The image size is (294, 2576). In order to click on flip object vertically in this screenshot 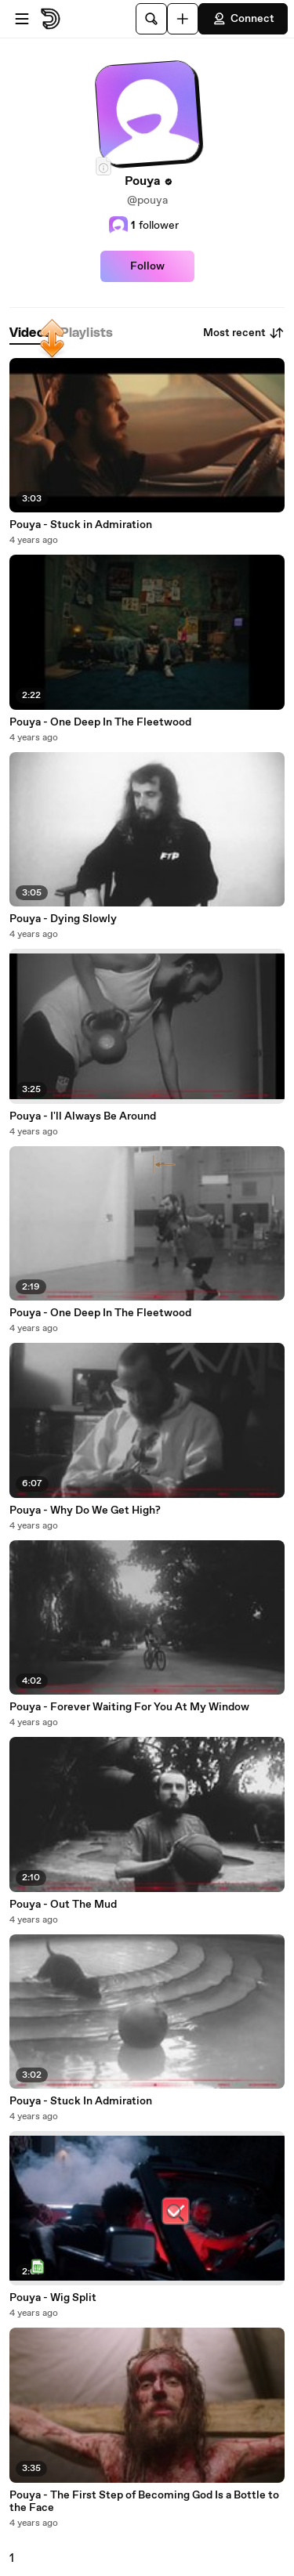, I will do `click(53, 340)`.